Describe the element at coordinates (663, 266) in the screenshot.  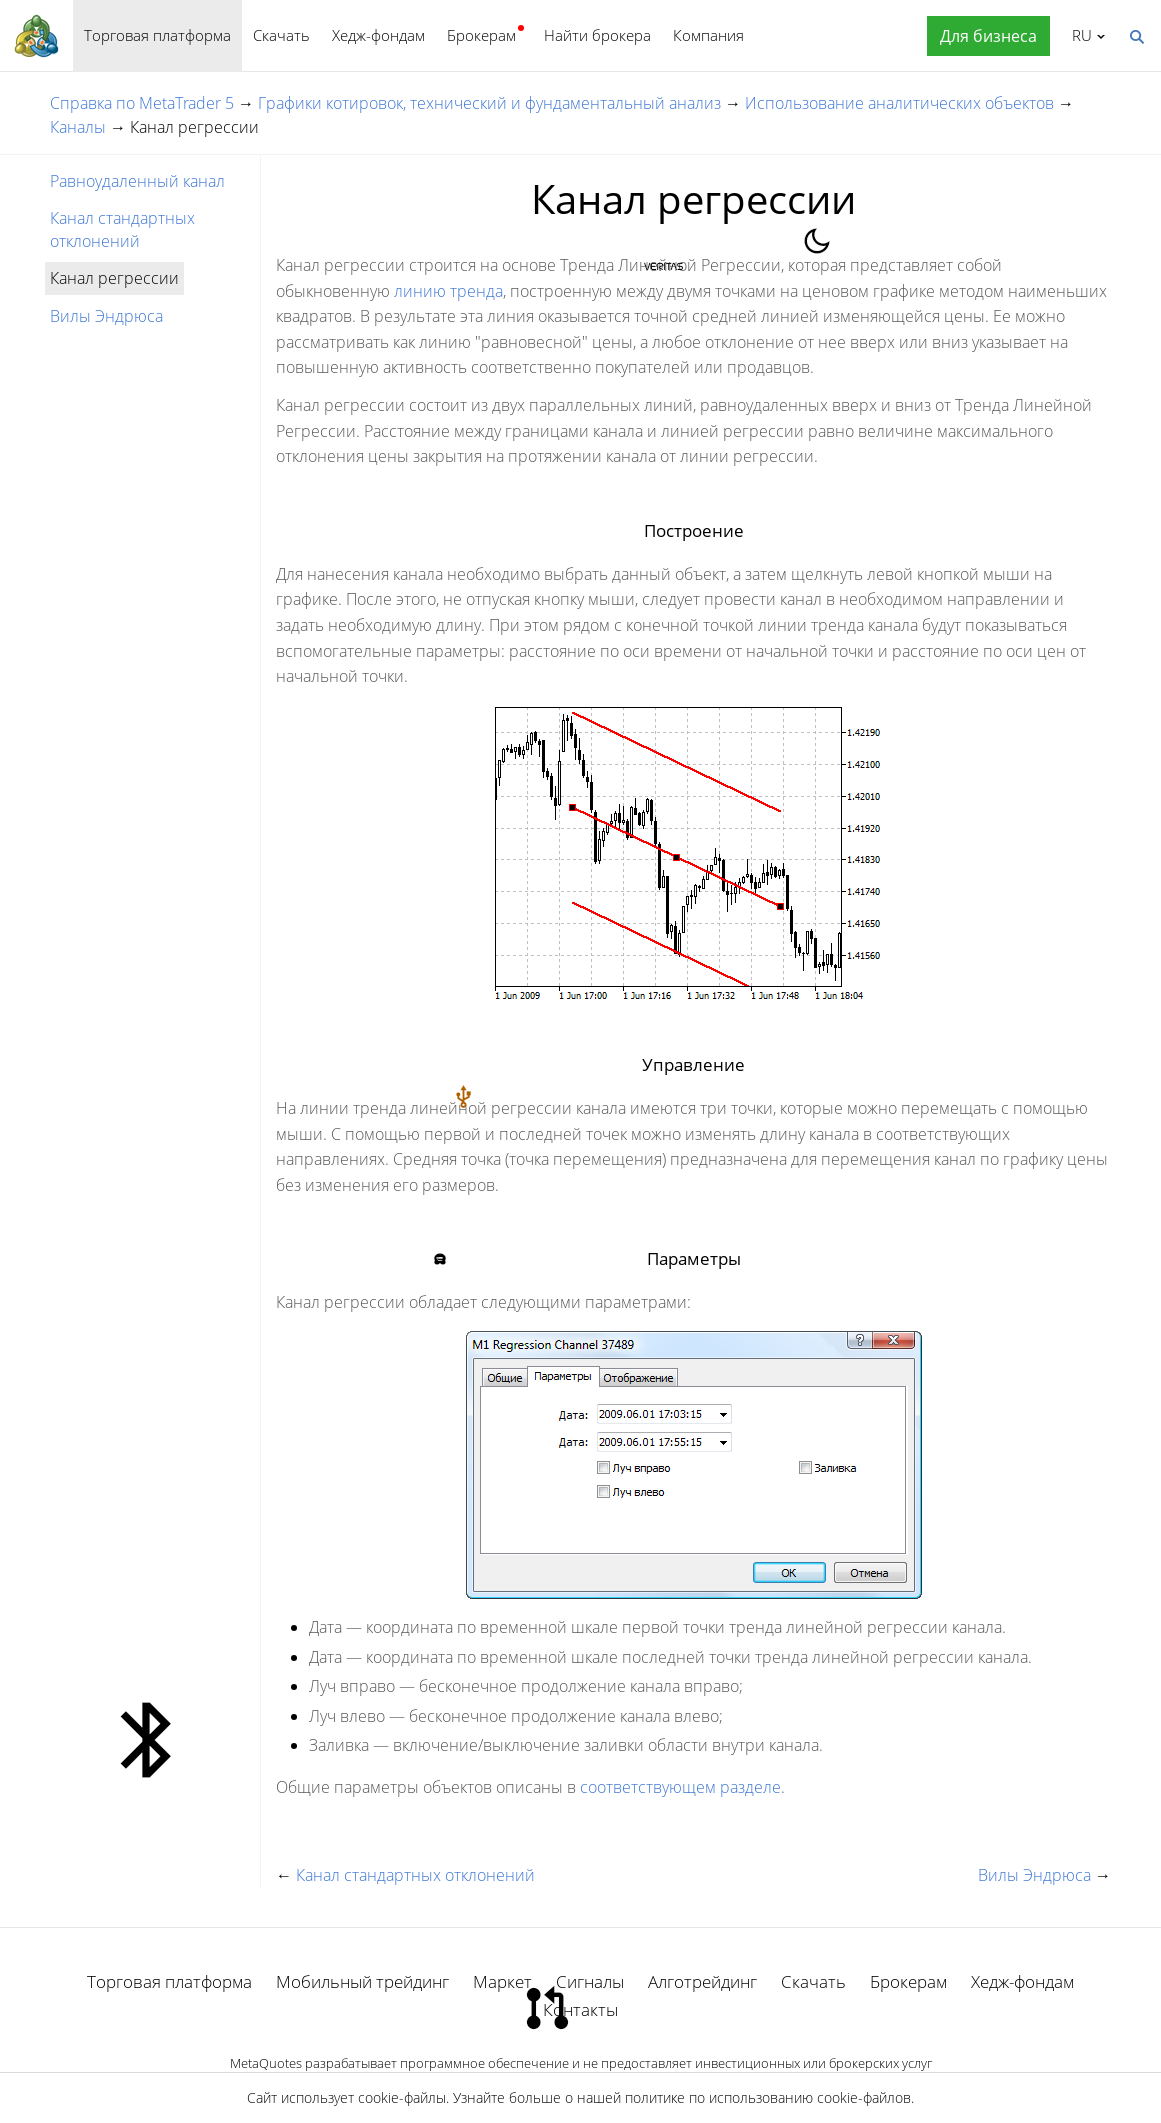
I see `veritas brand logo` at that location.